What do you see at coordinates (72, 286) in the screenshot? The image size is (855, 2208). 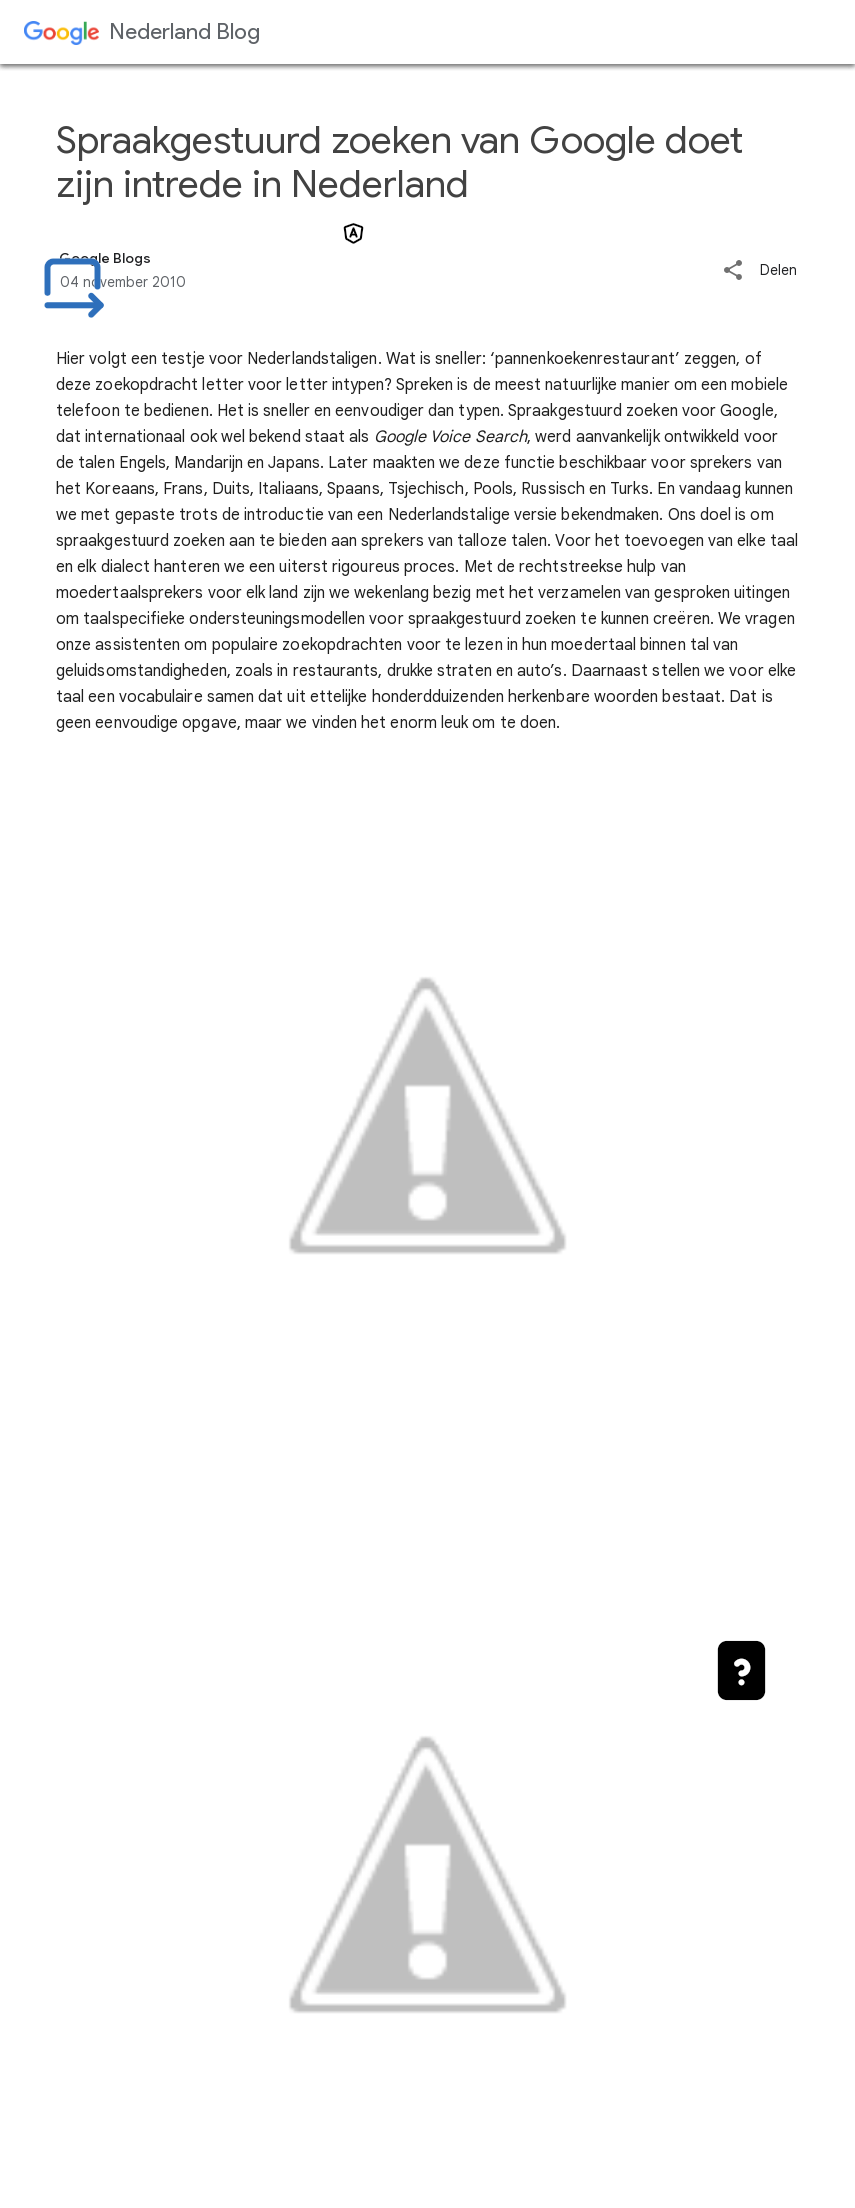 I see `auto-fit content to the right edge` at bounding box center [72, 286].